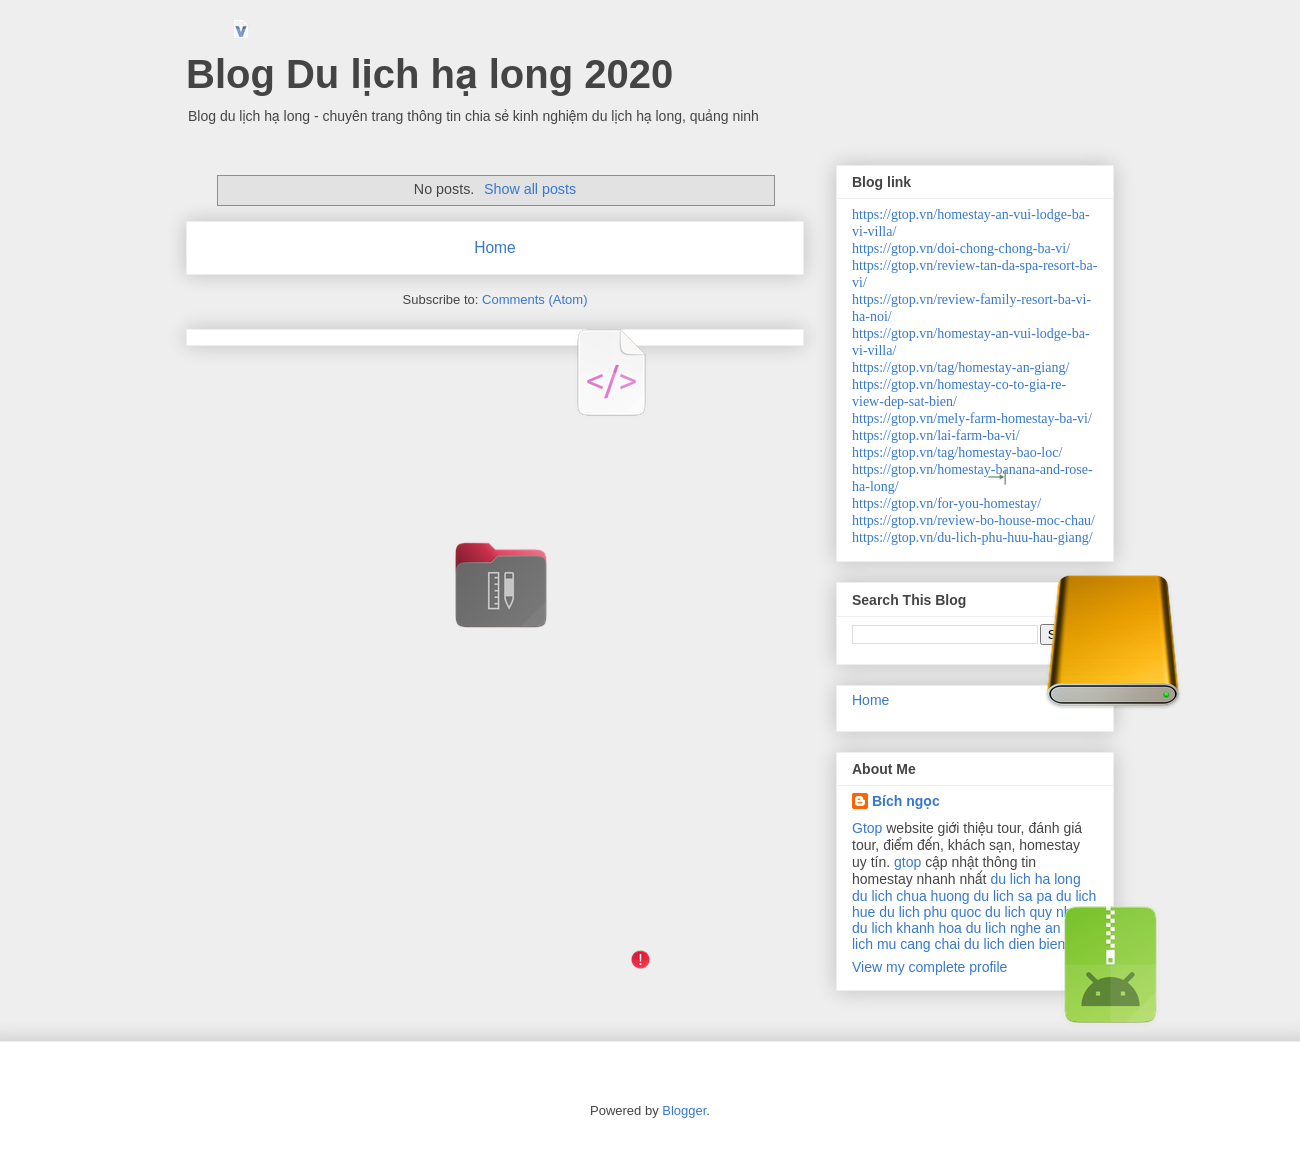 This screenshot has width=1300, height=1150. What do you see at coordinates (611, 372) in the screenshot?
I see `an xml file type indicator` at bounding box center [611, 372].